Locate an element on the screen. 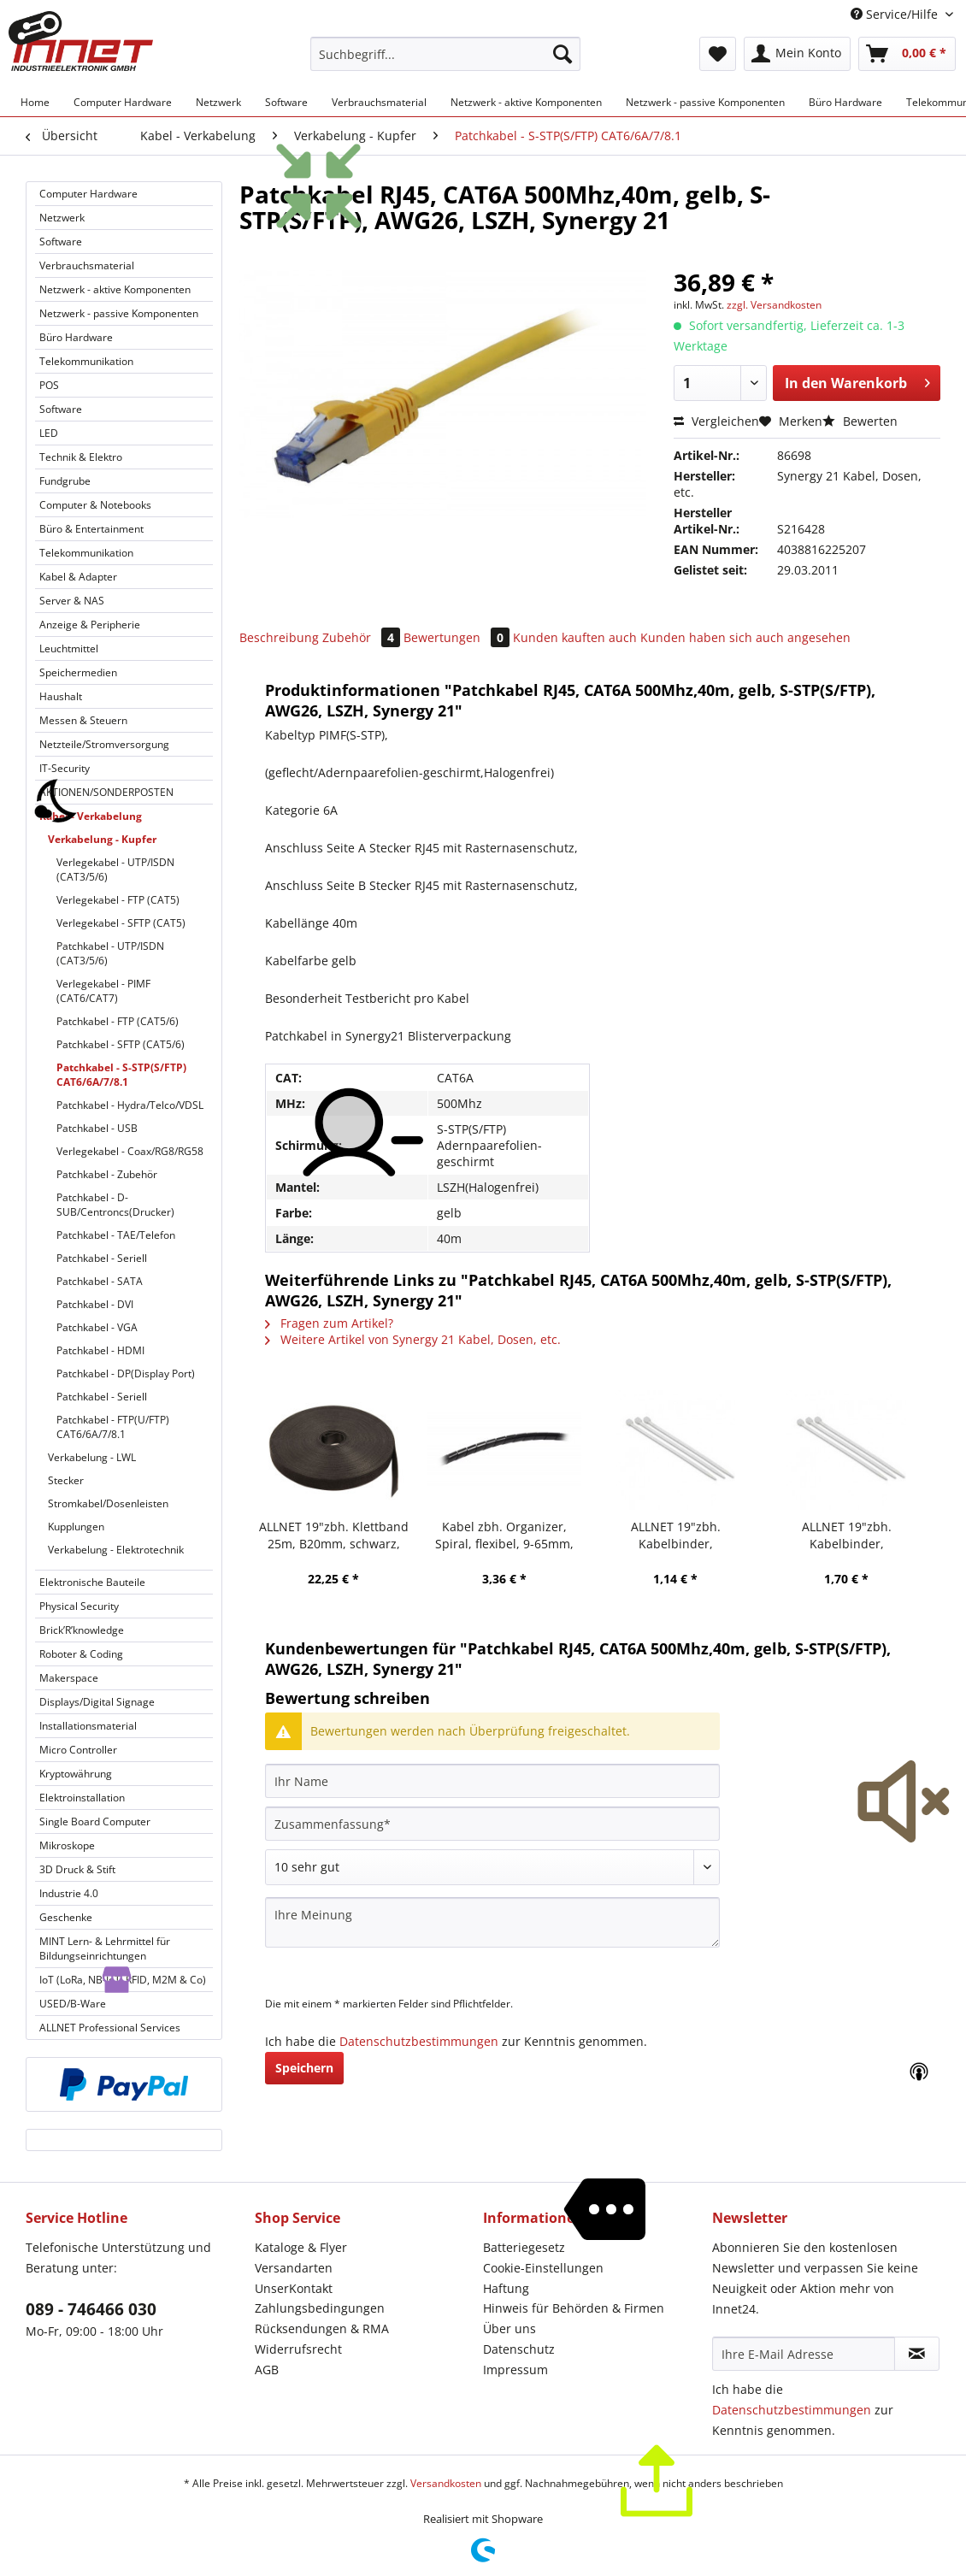 This screenshot has width=966, height=2576. switch to dark mode or night theme is located at coordinates (58, 800).